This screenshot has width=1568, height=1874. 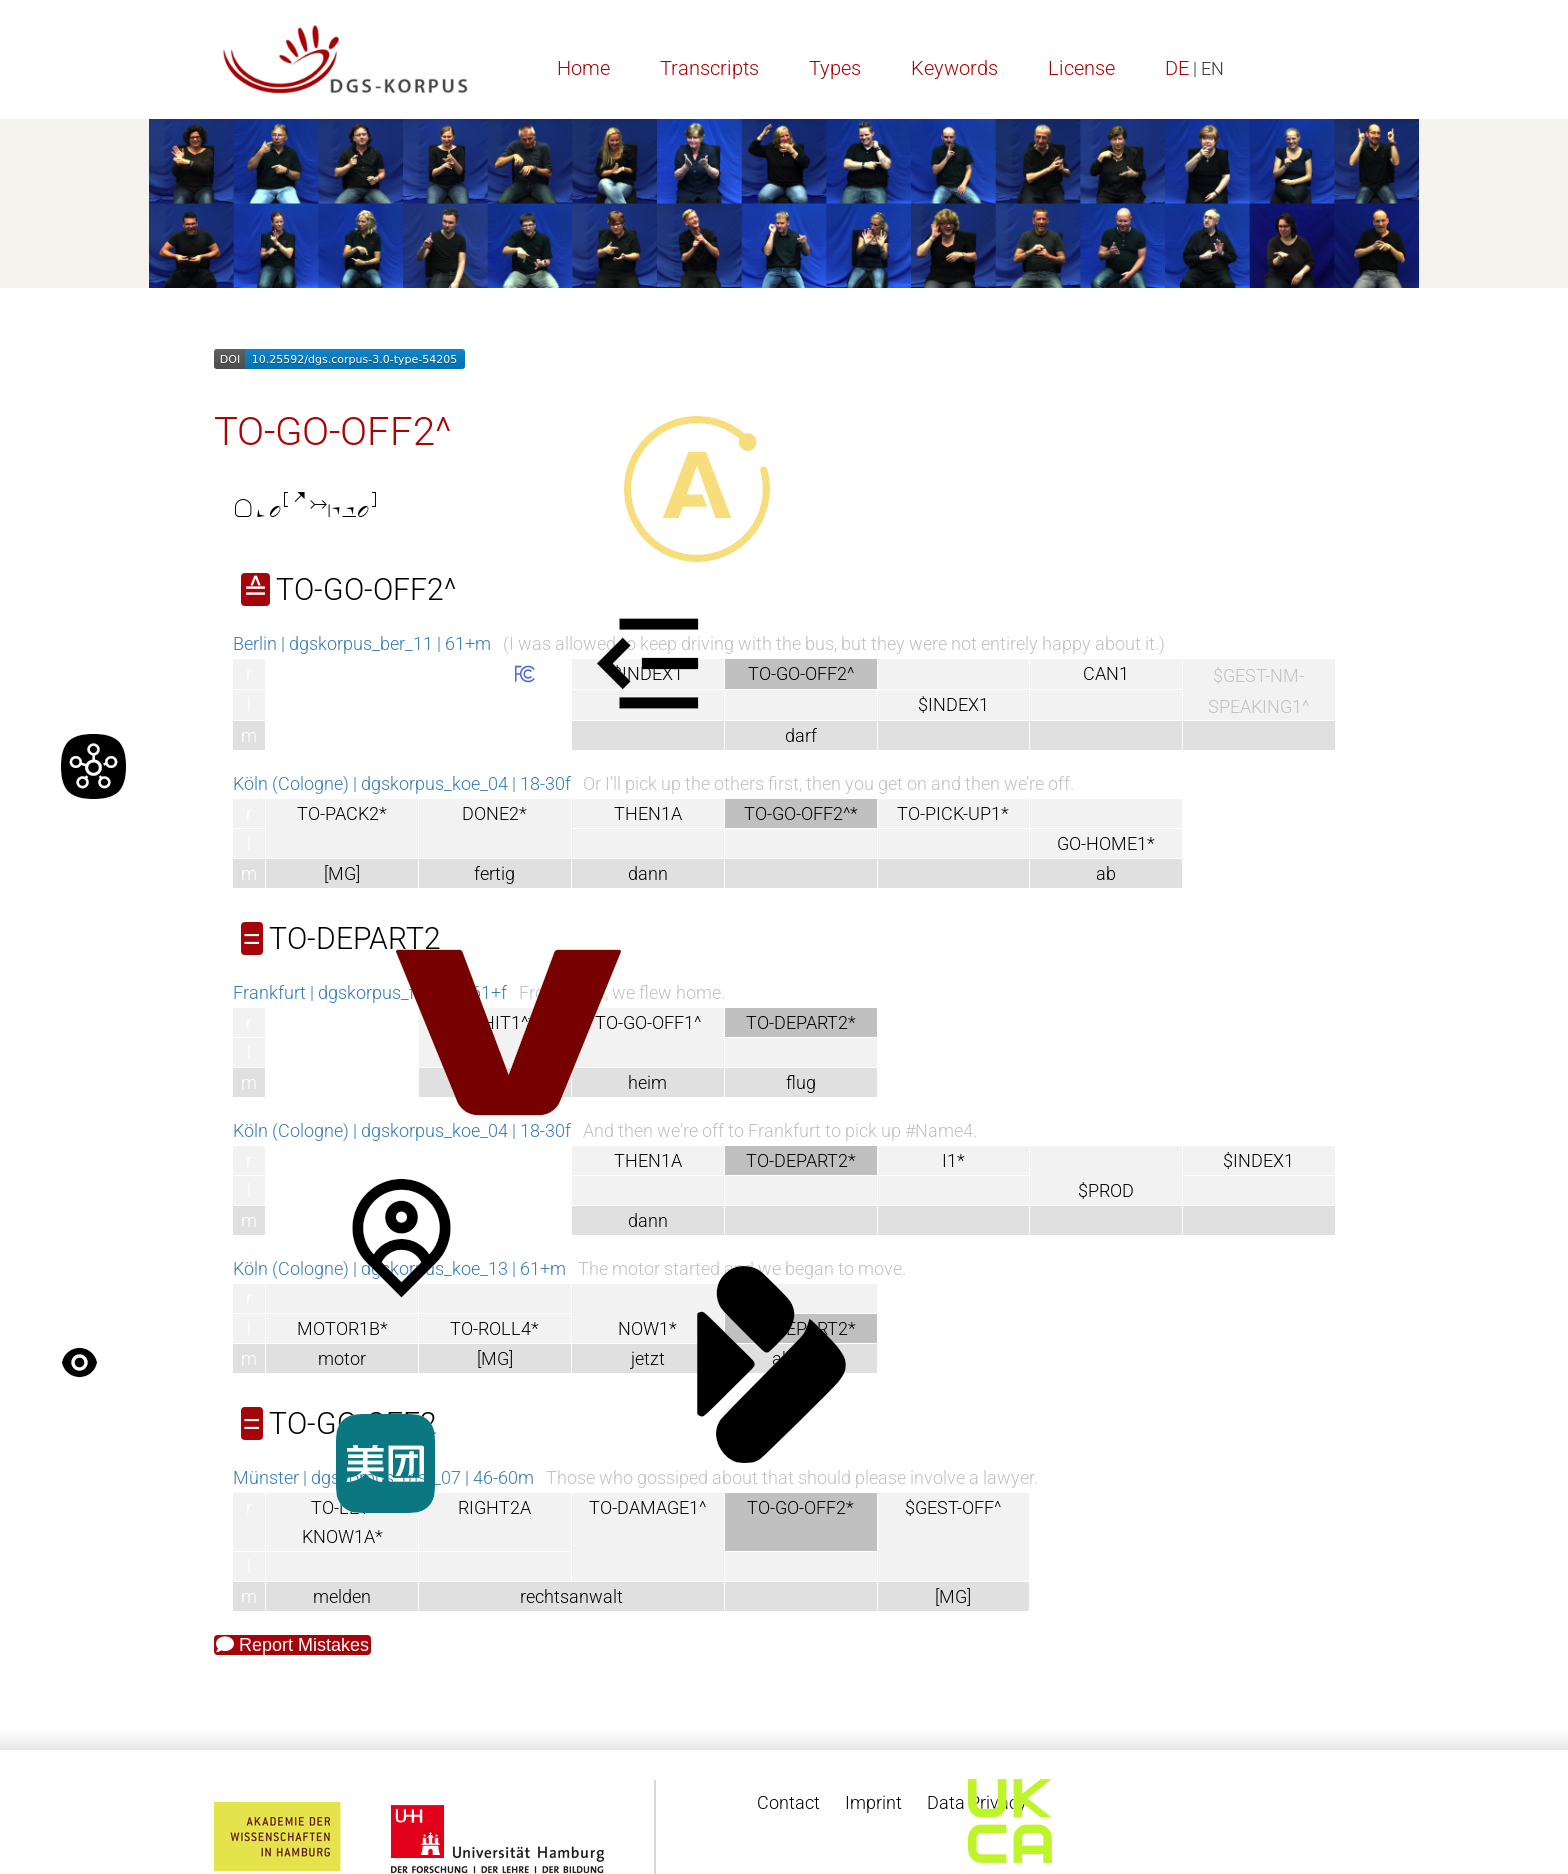 What do you see at coordinates (401, 1233) in the screenshot?
I see `view your current location on the map` at bounding box center [401, 1233].